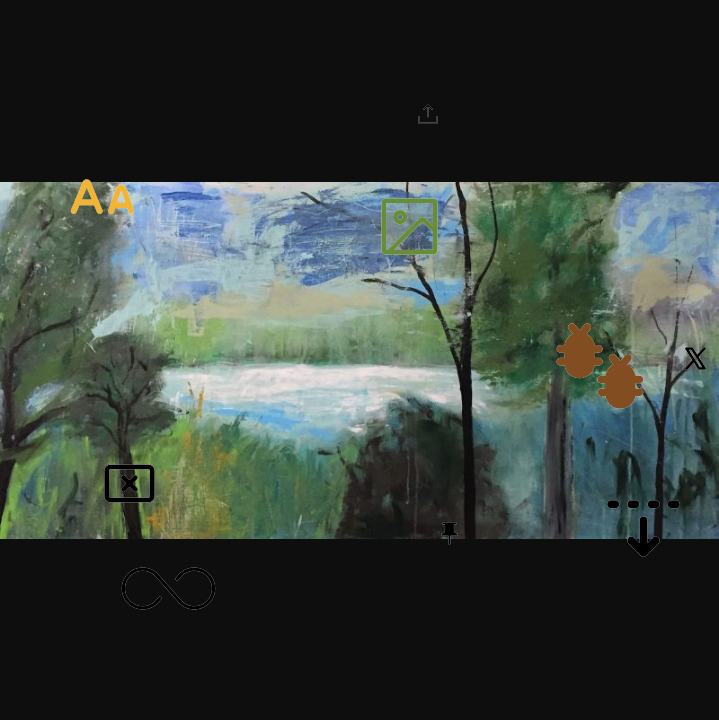 This screenshot has width=719, height=720. I want to click on indicates unlimited or infinite content, so click(168, 588).